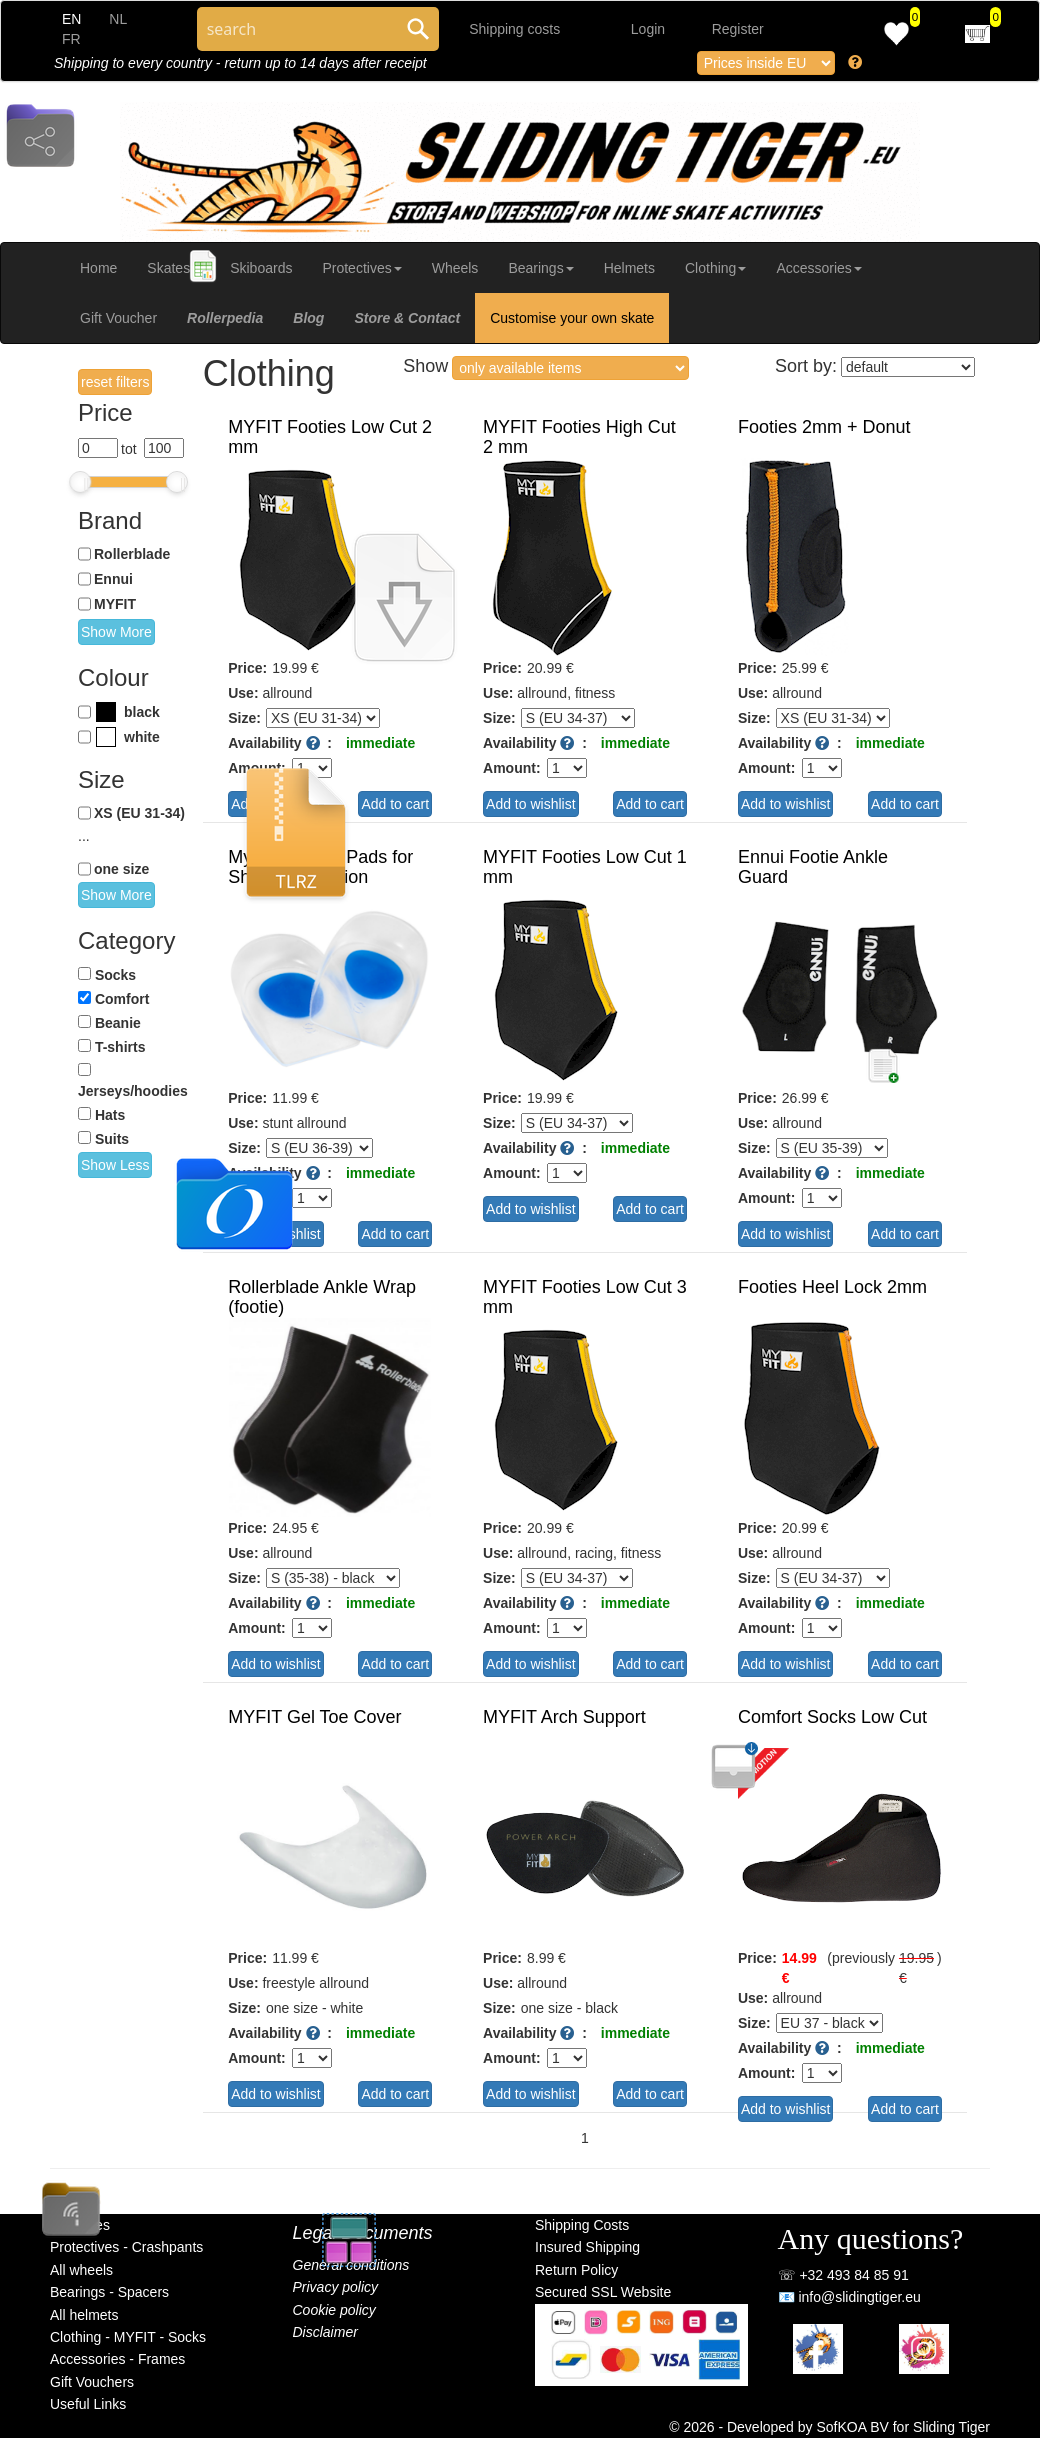  I want to click on create a new document, so click(883, 1065).